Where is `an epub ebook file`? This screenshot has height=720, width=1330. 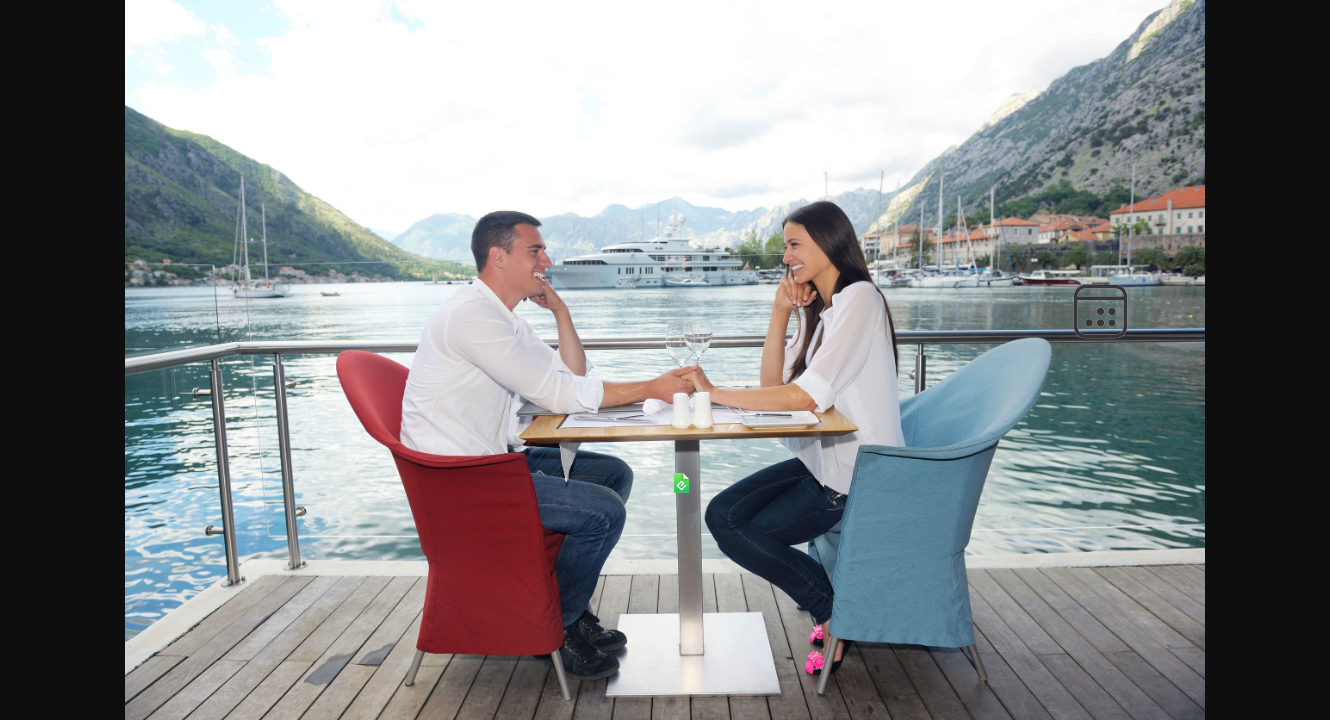 an epub ebook file is located at coordinates (681, 483).